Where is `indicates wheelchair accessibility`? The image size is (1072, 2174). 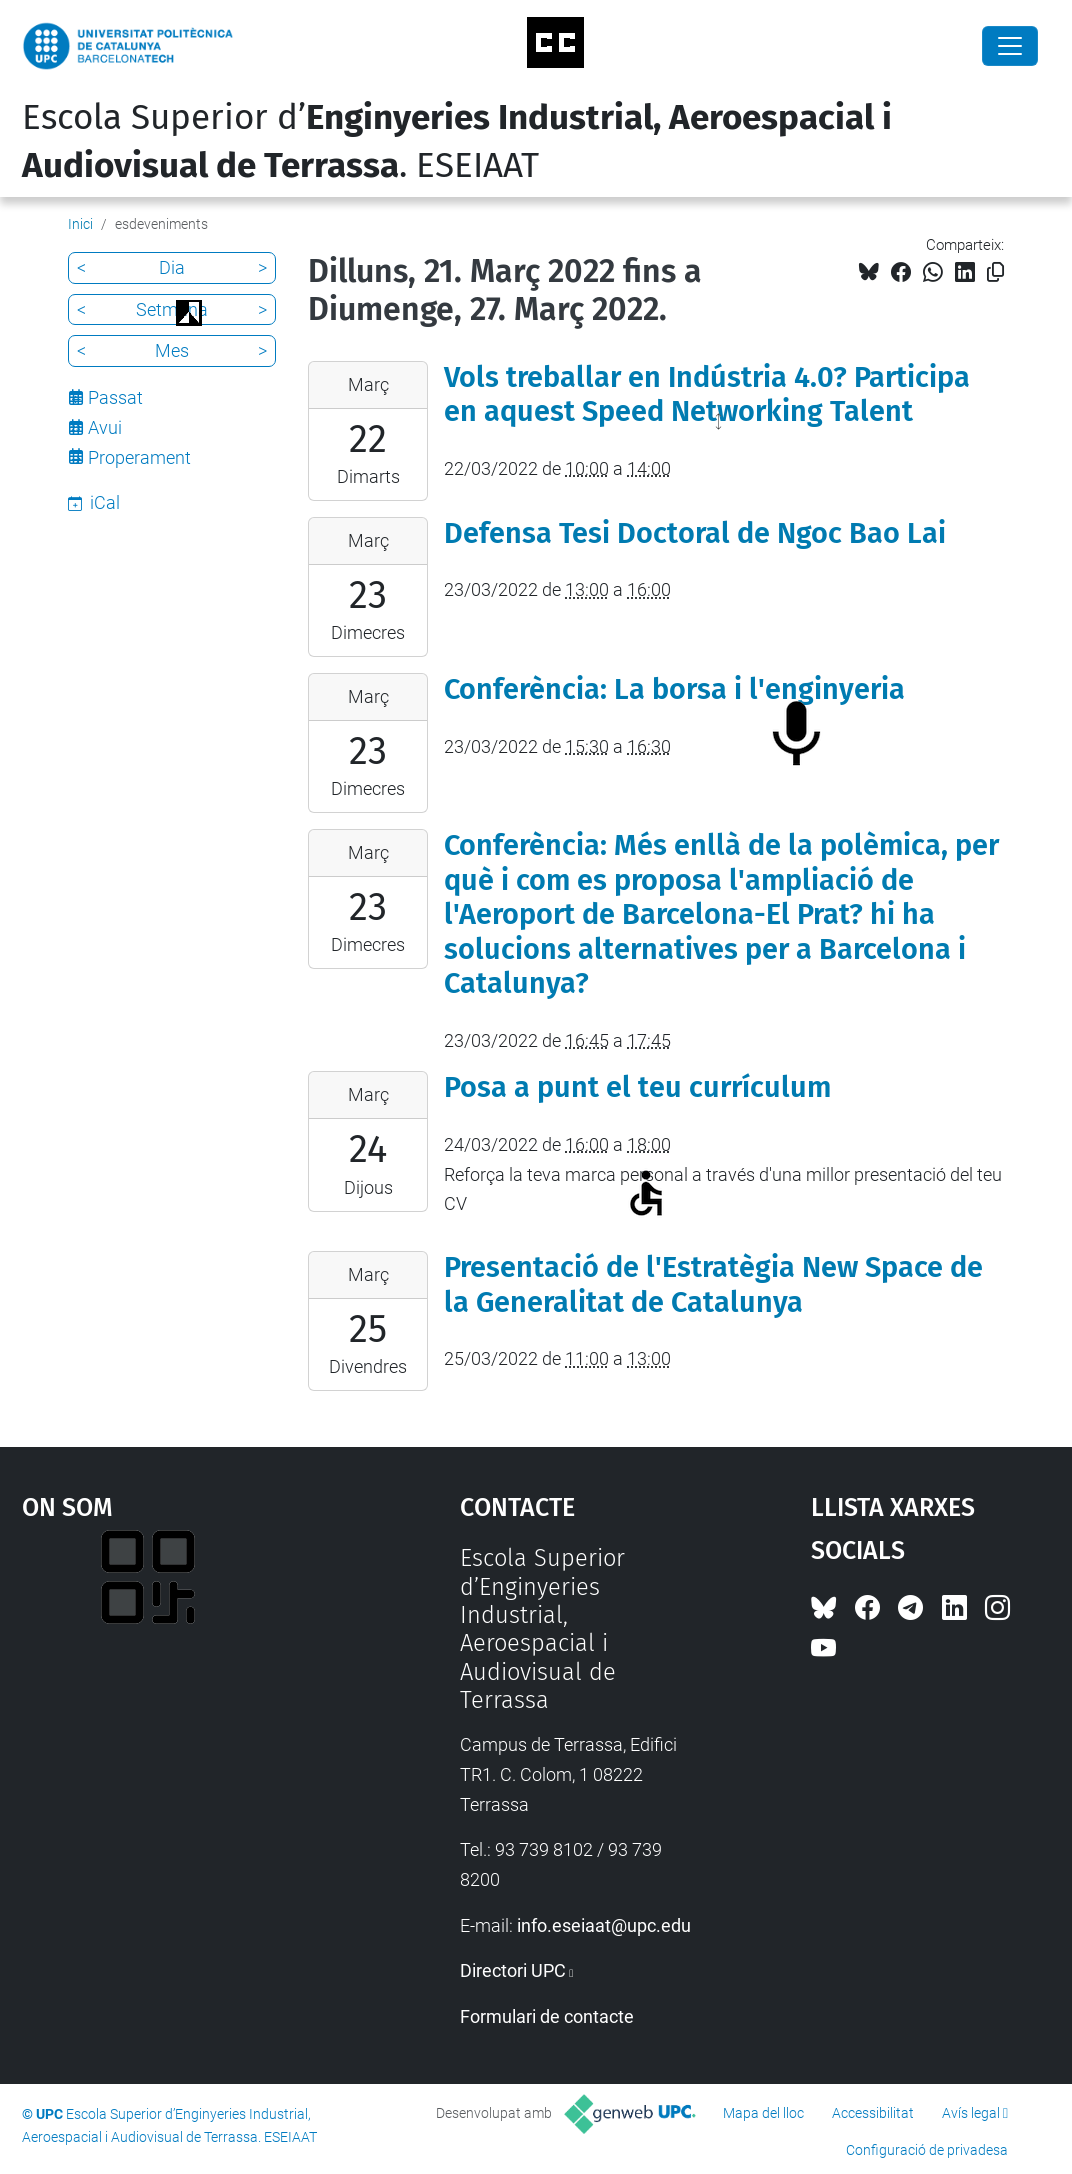 indicates wheelchair accessibility is located at coordinates (646, 1193).